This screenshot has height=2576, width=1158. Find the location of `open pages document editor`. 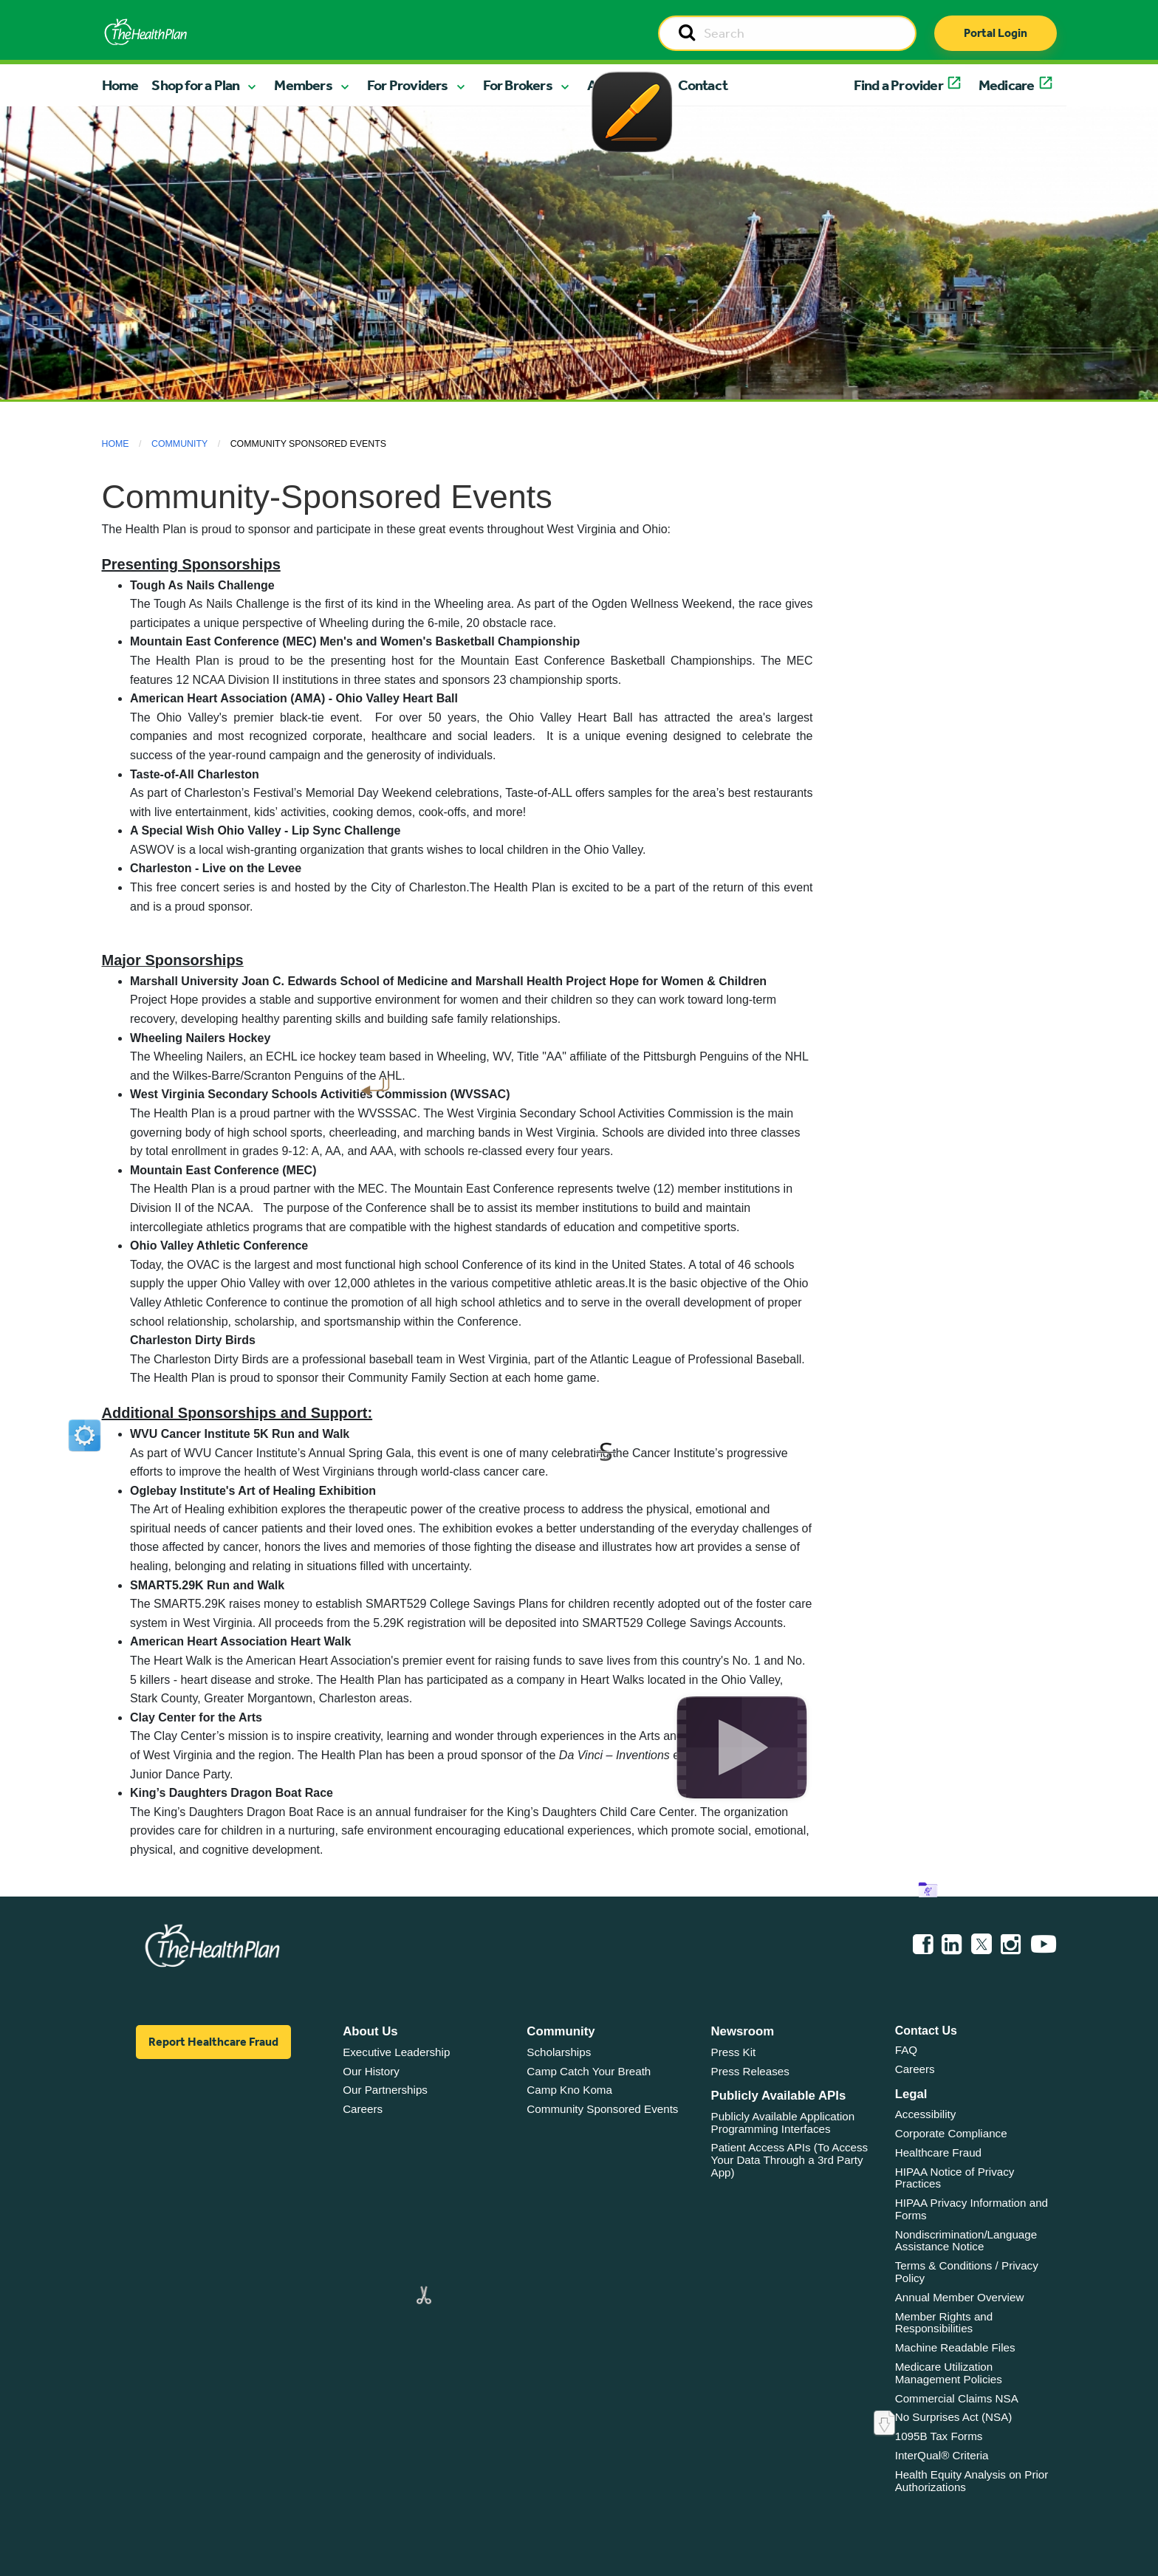

open pages document editor is located at coordinates (631, 112).